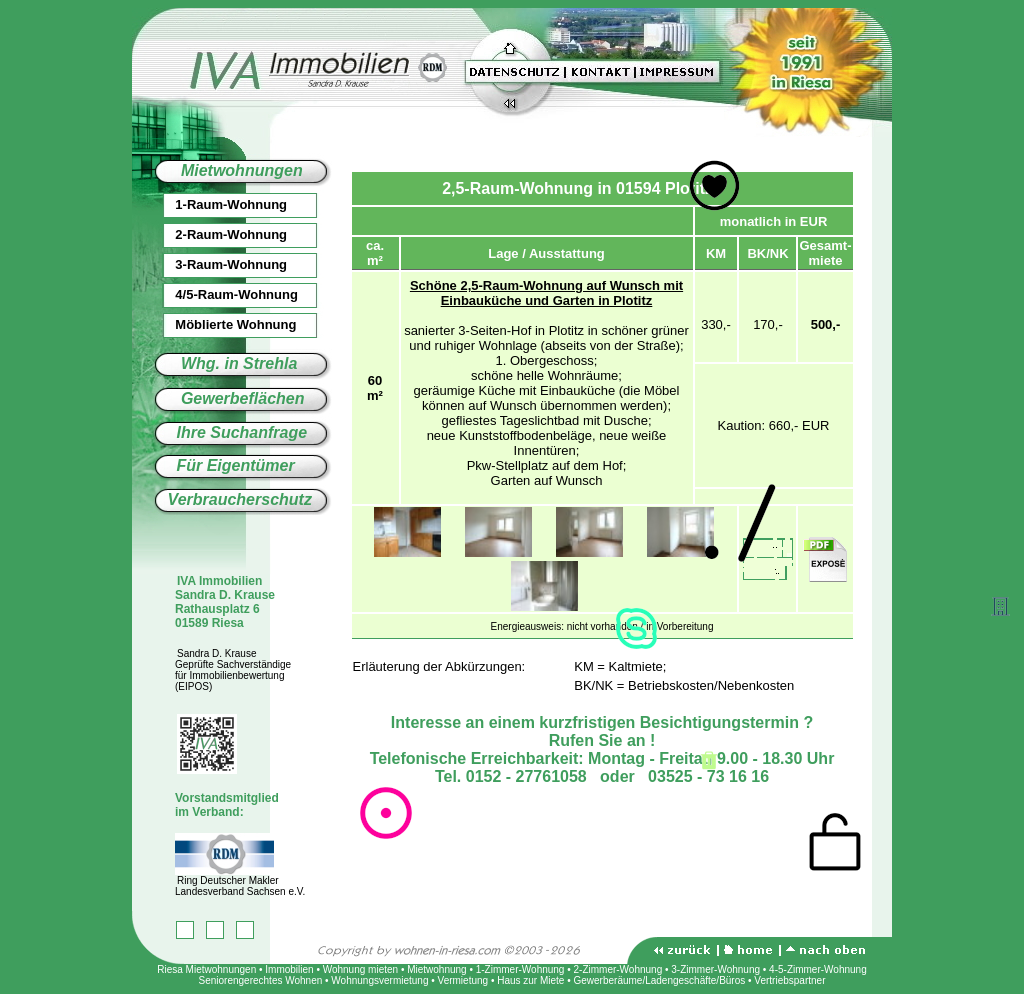  I want to click on select or mark an item as active, so click(386, 813).